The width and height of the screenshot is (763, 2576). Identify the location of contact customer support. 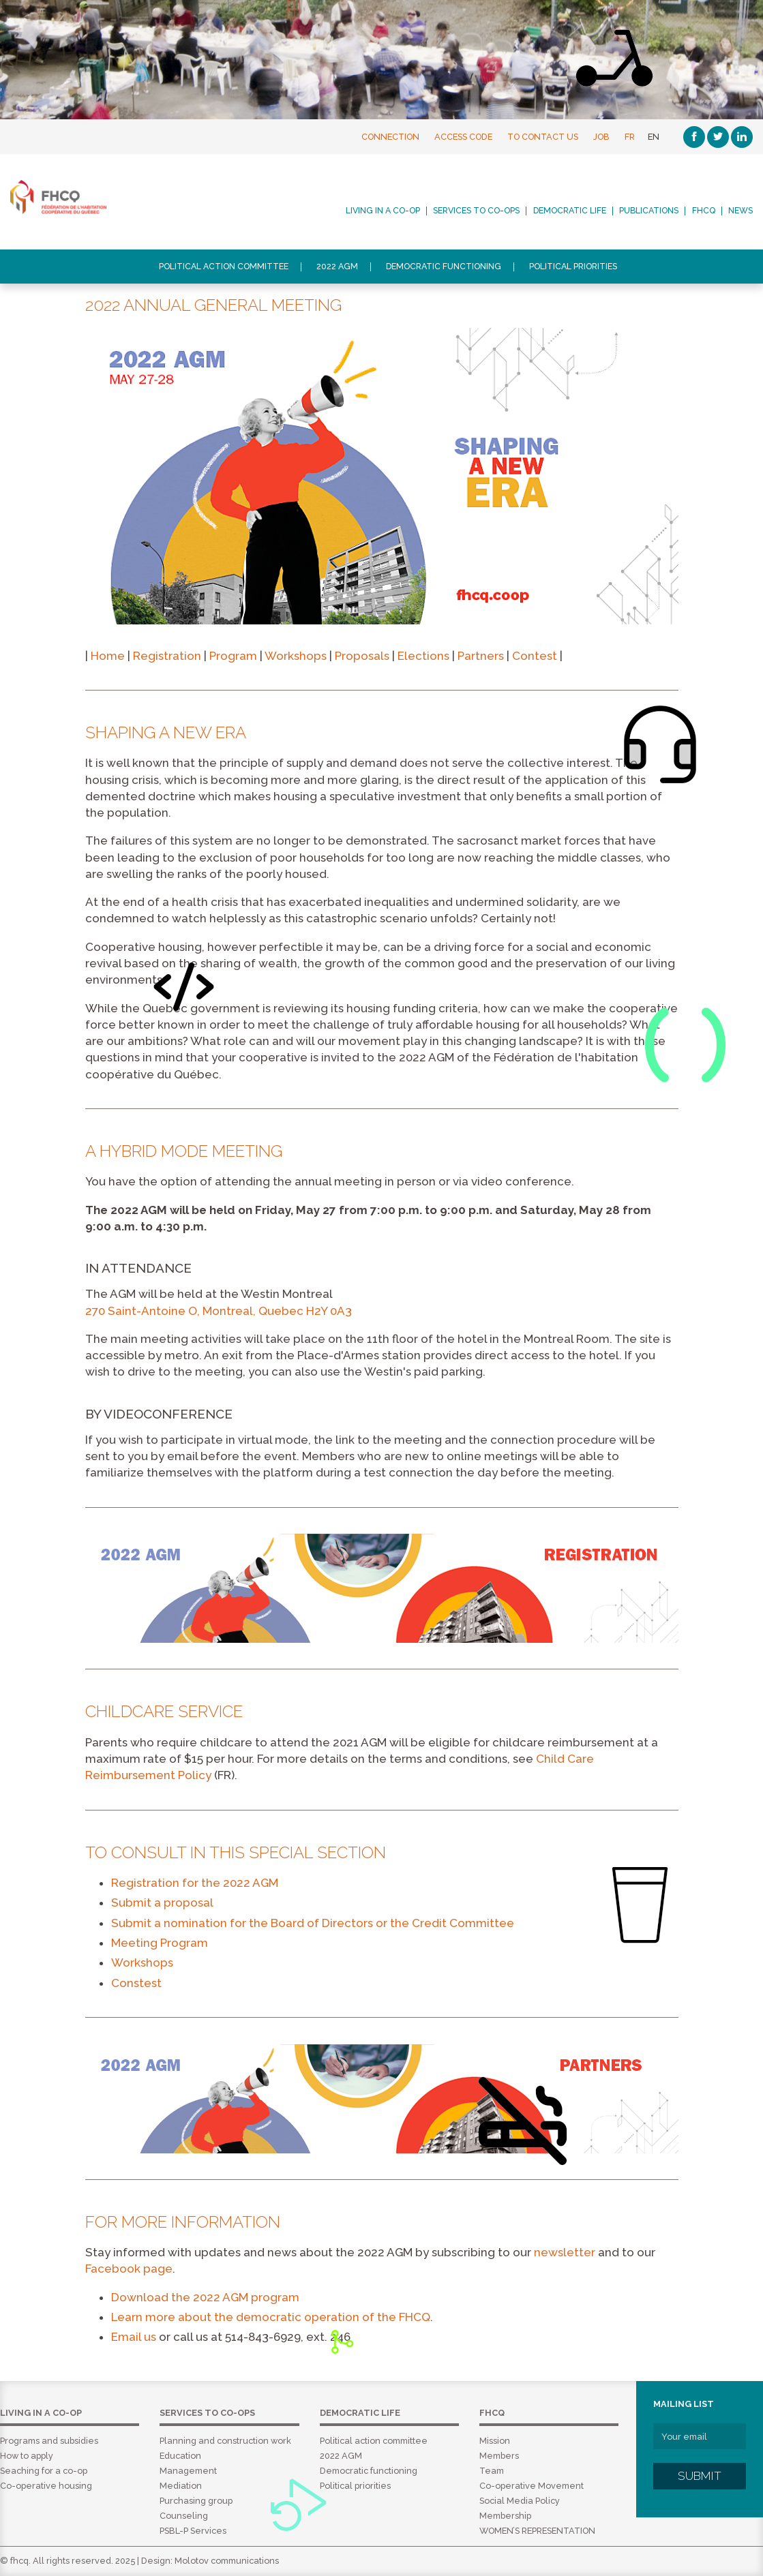
(660, 742).